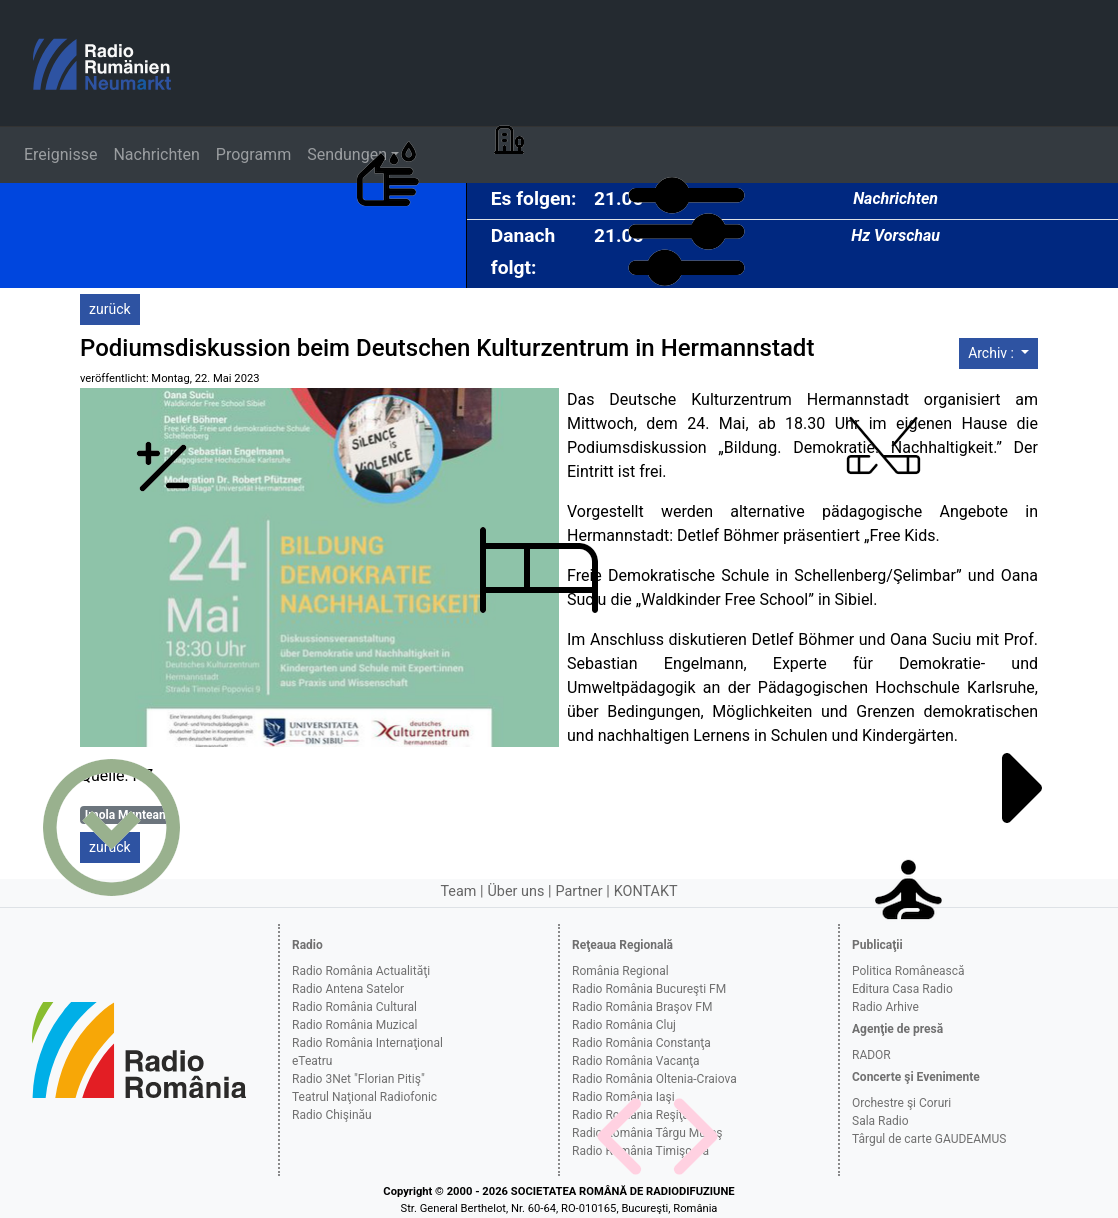 This screenshot has width=1118, height=1218. I want to click on view property listings, so click(509, 139).